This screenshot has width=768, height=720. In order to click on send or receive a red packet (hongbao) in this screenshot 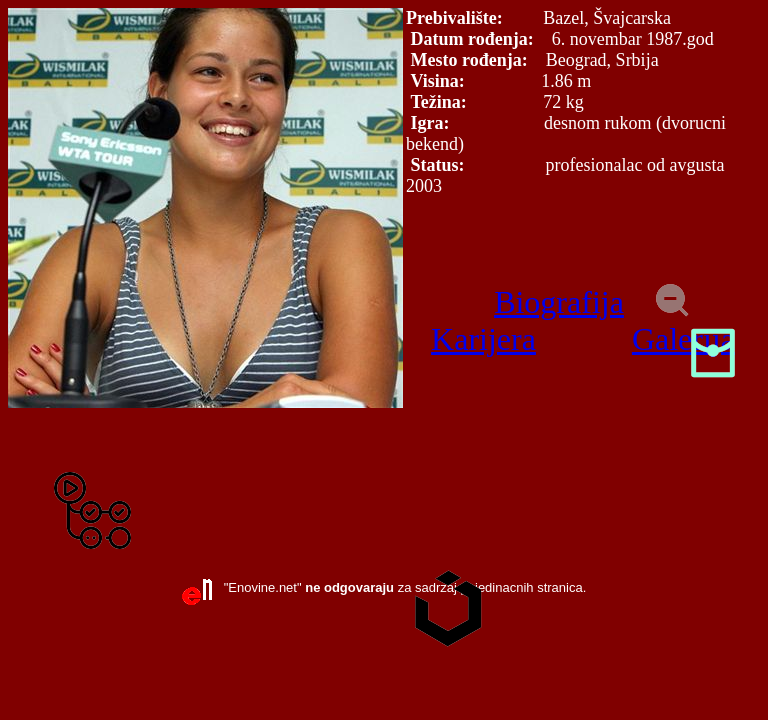, I will do `click(713, 353)`.